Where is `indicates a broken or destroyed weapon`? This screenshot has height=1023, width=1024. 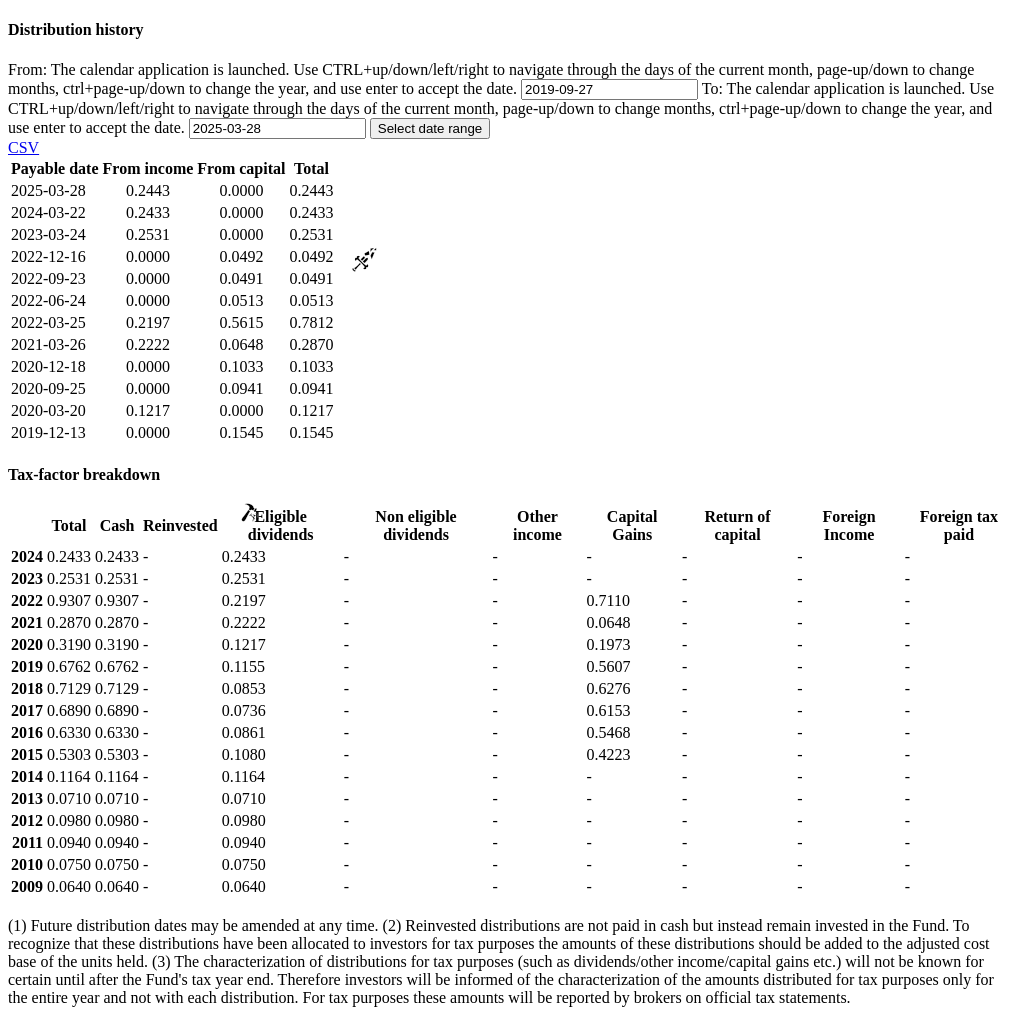
indicates a broken or destroyed weapon is located at coordinates (364, 260).